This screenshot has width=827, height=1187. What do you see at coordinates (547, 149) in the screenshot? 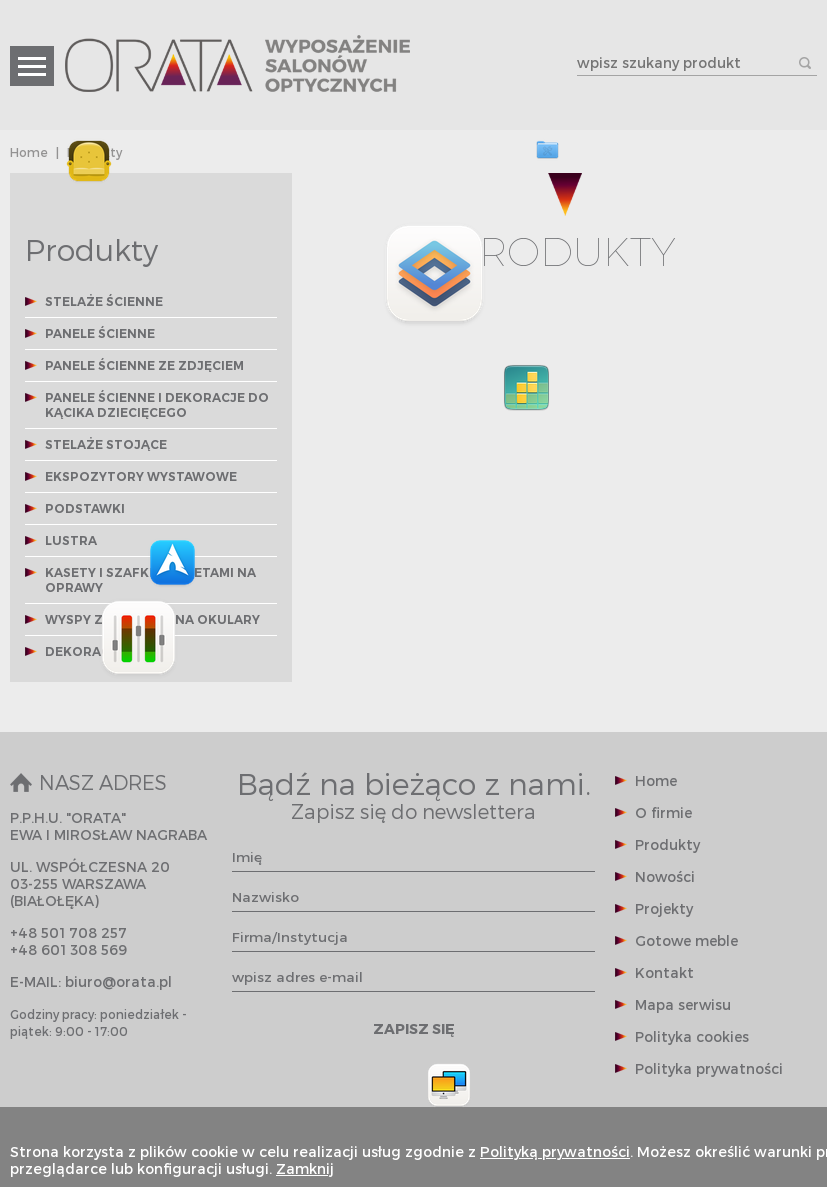
I see `open the utilities folder` at bounding box center [547, 149].